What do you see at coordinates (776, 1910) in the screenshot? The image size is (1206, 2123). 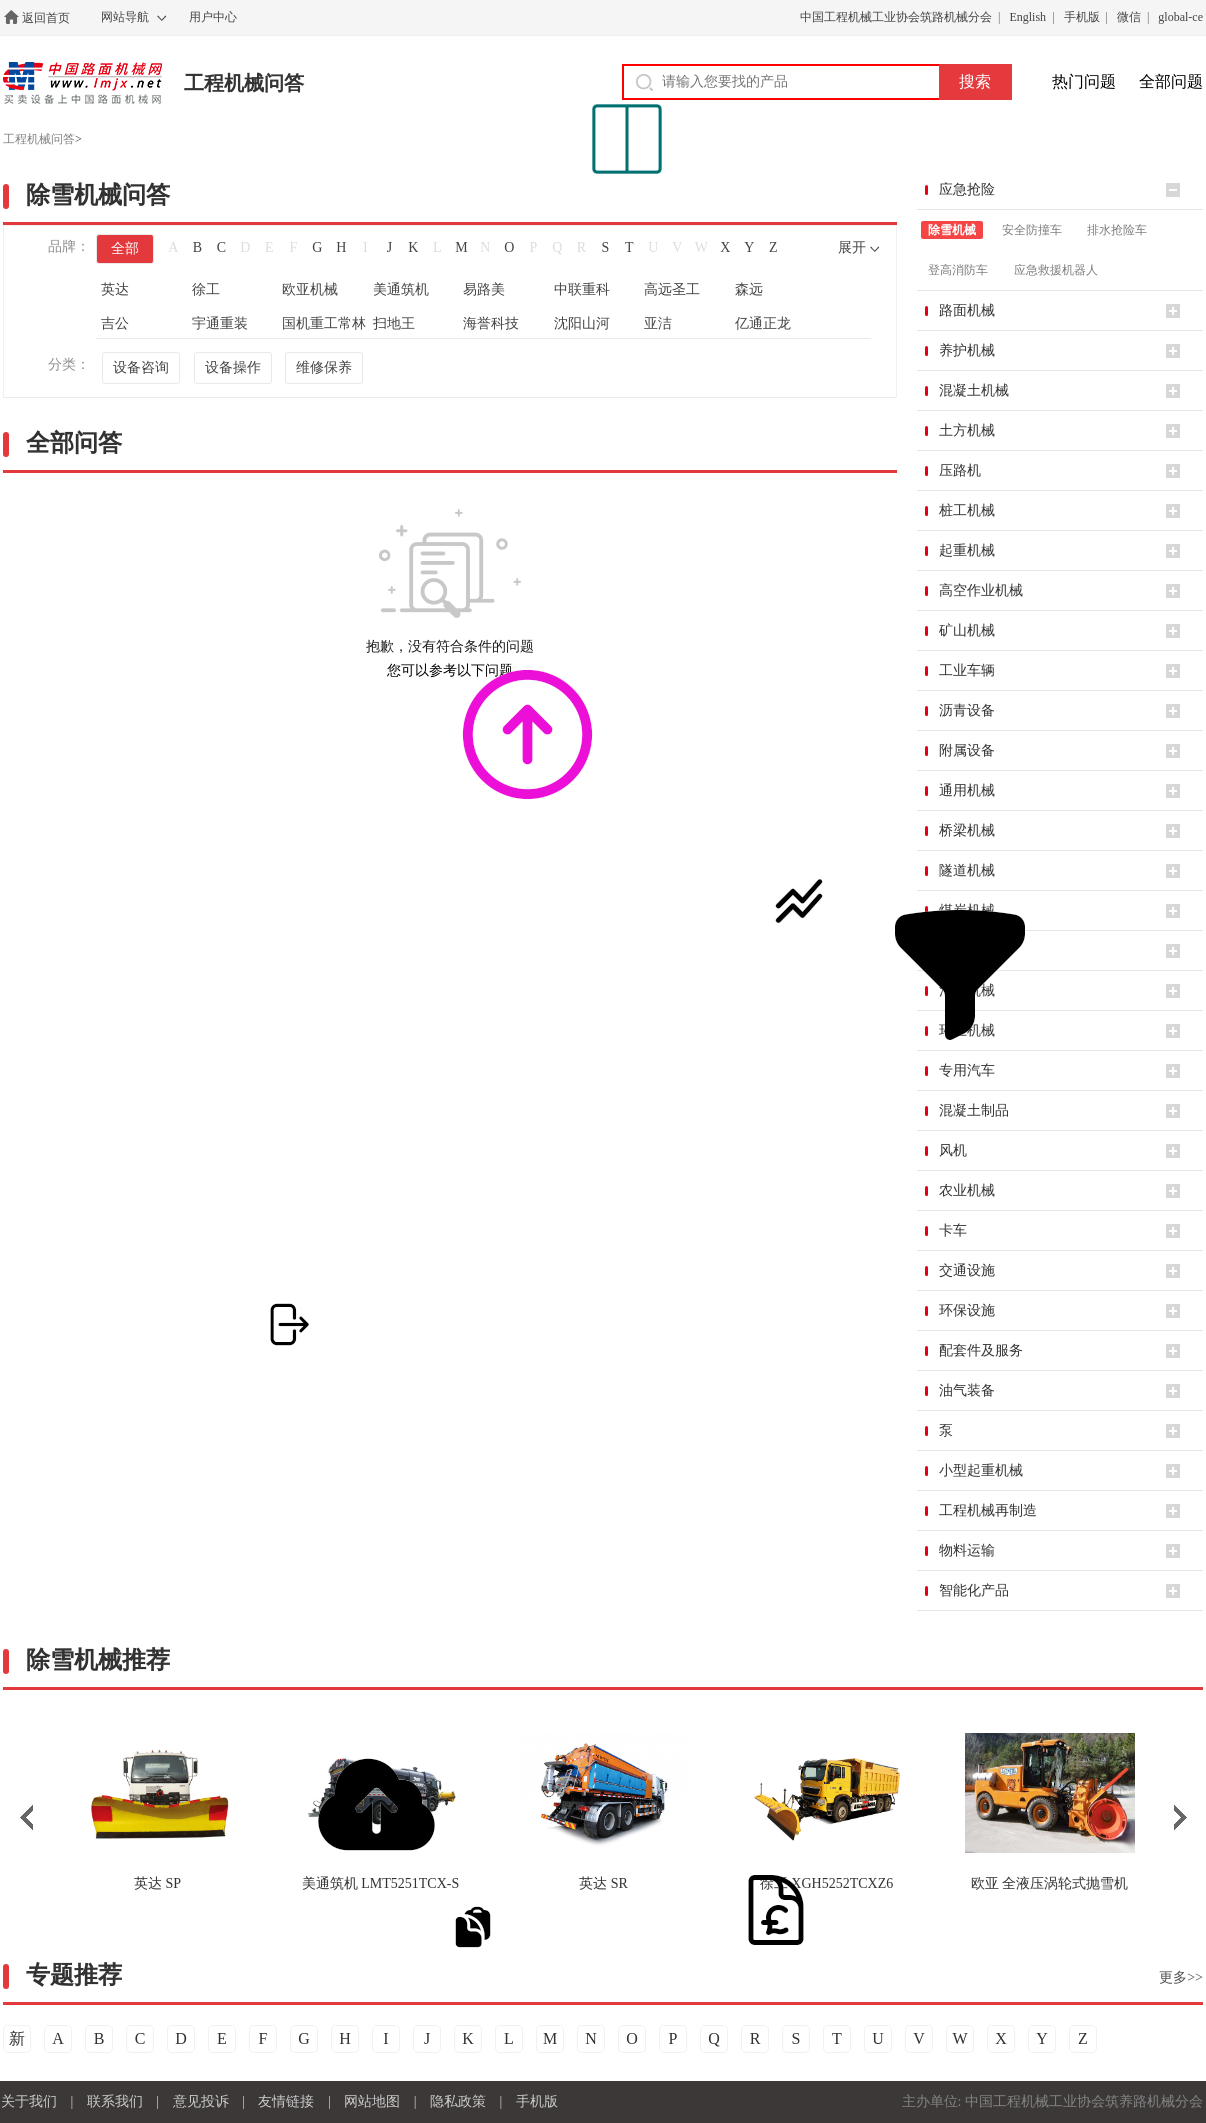 I see `view financial document in pounds` at bounding box center [776, 1910].